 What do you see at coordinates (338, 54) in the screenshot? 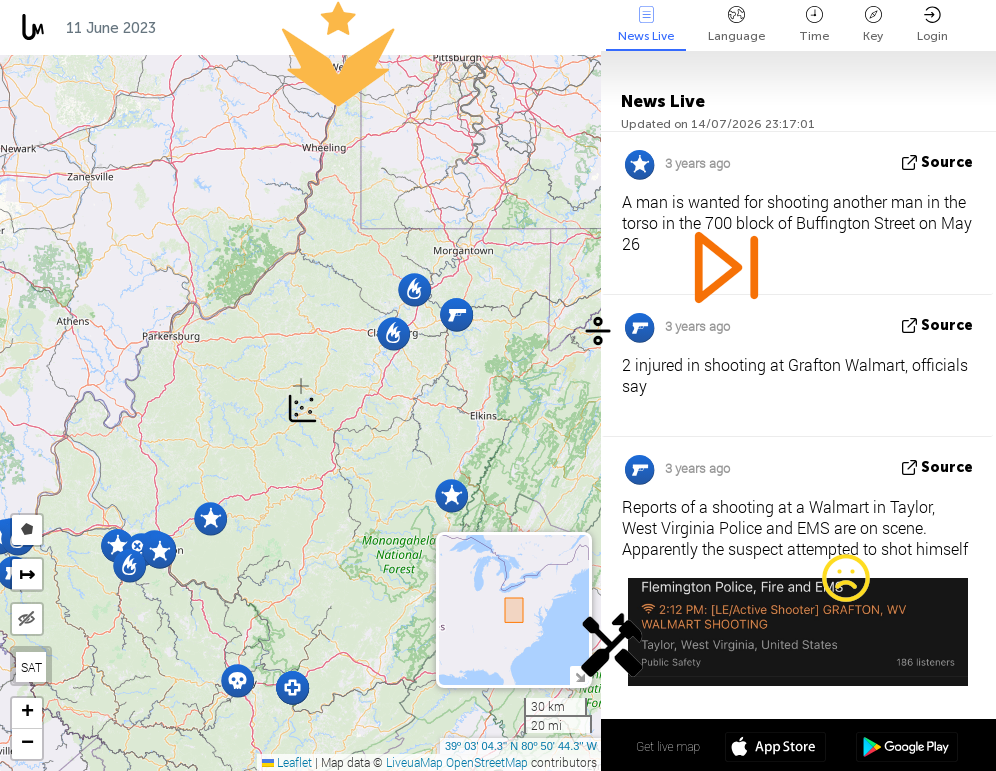
I see `discord hypesquad events badge` at bounding box center [338, 54].